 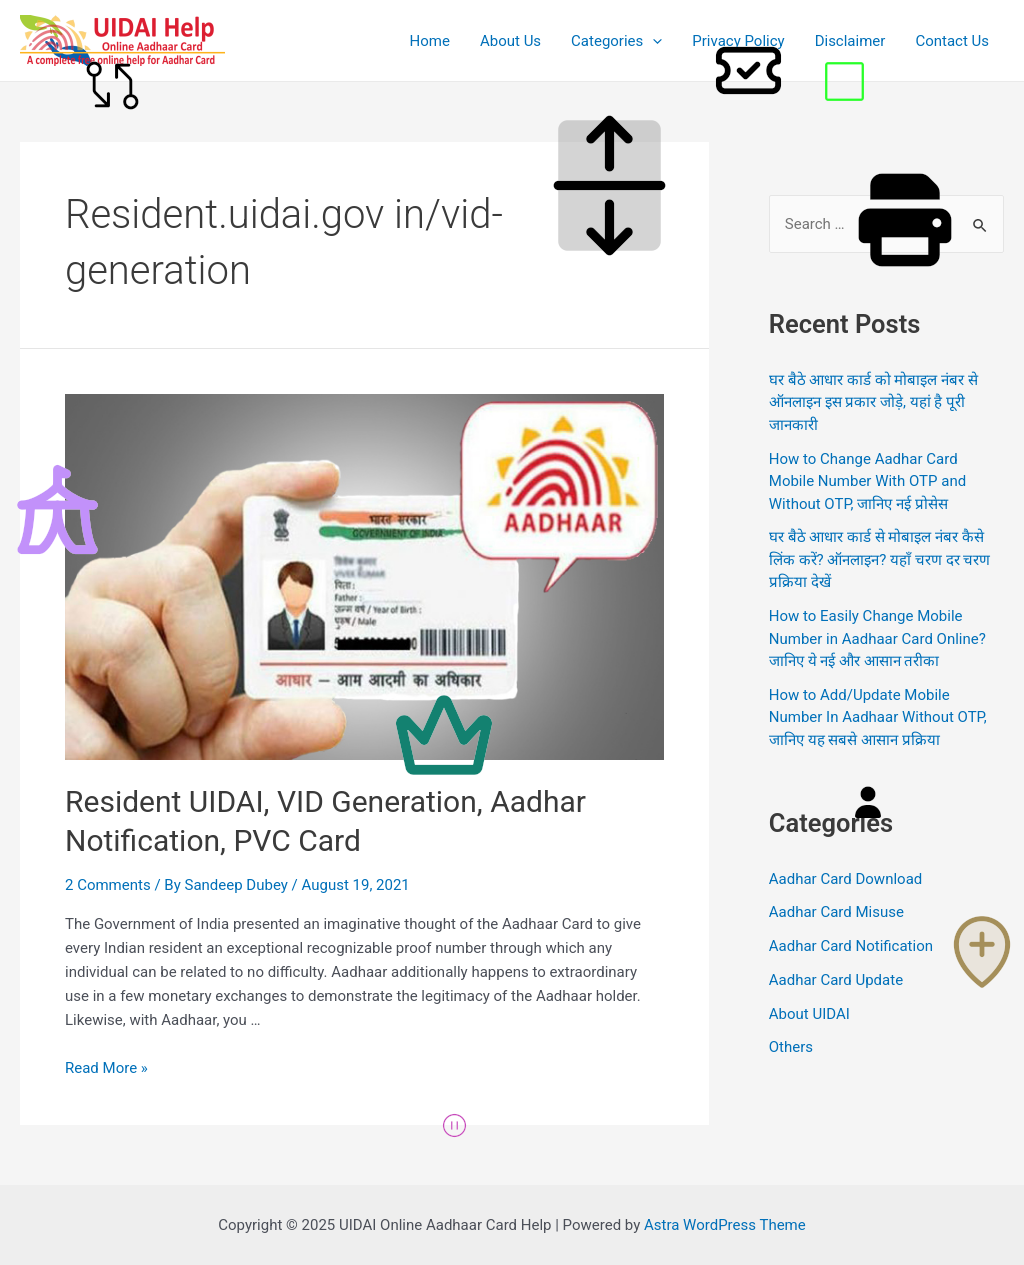 What do you see at coordinates (905, 220) in the screenshot?
I see `print this document` at bounding box center [905, 220].